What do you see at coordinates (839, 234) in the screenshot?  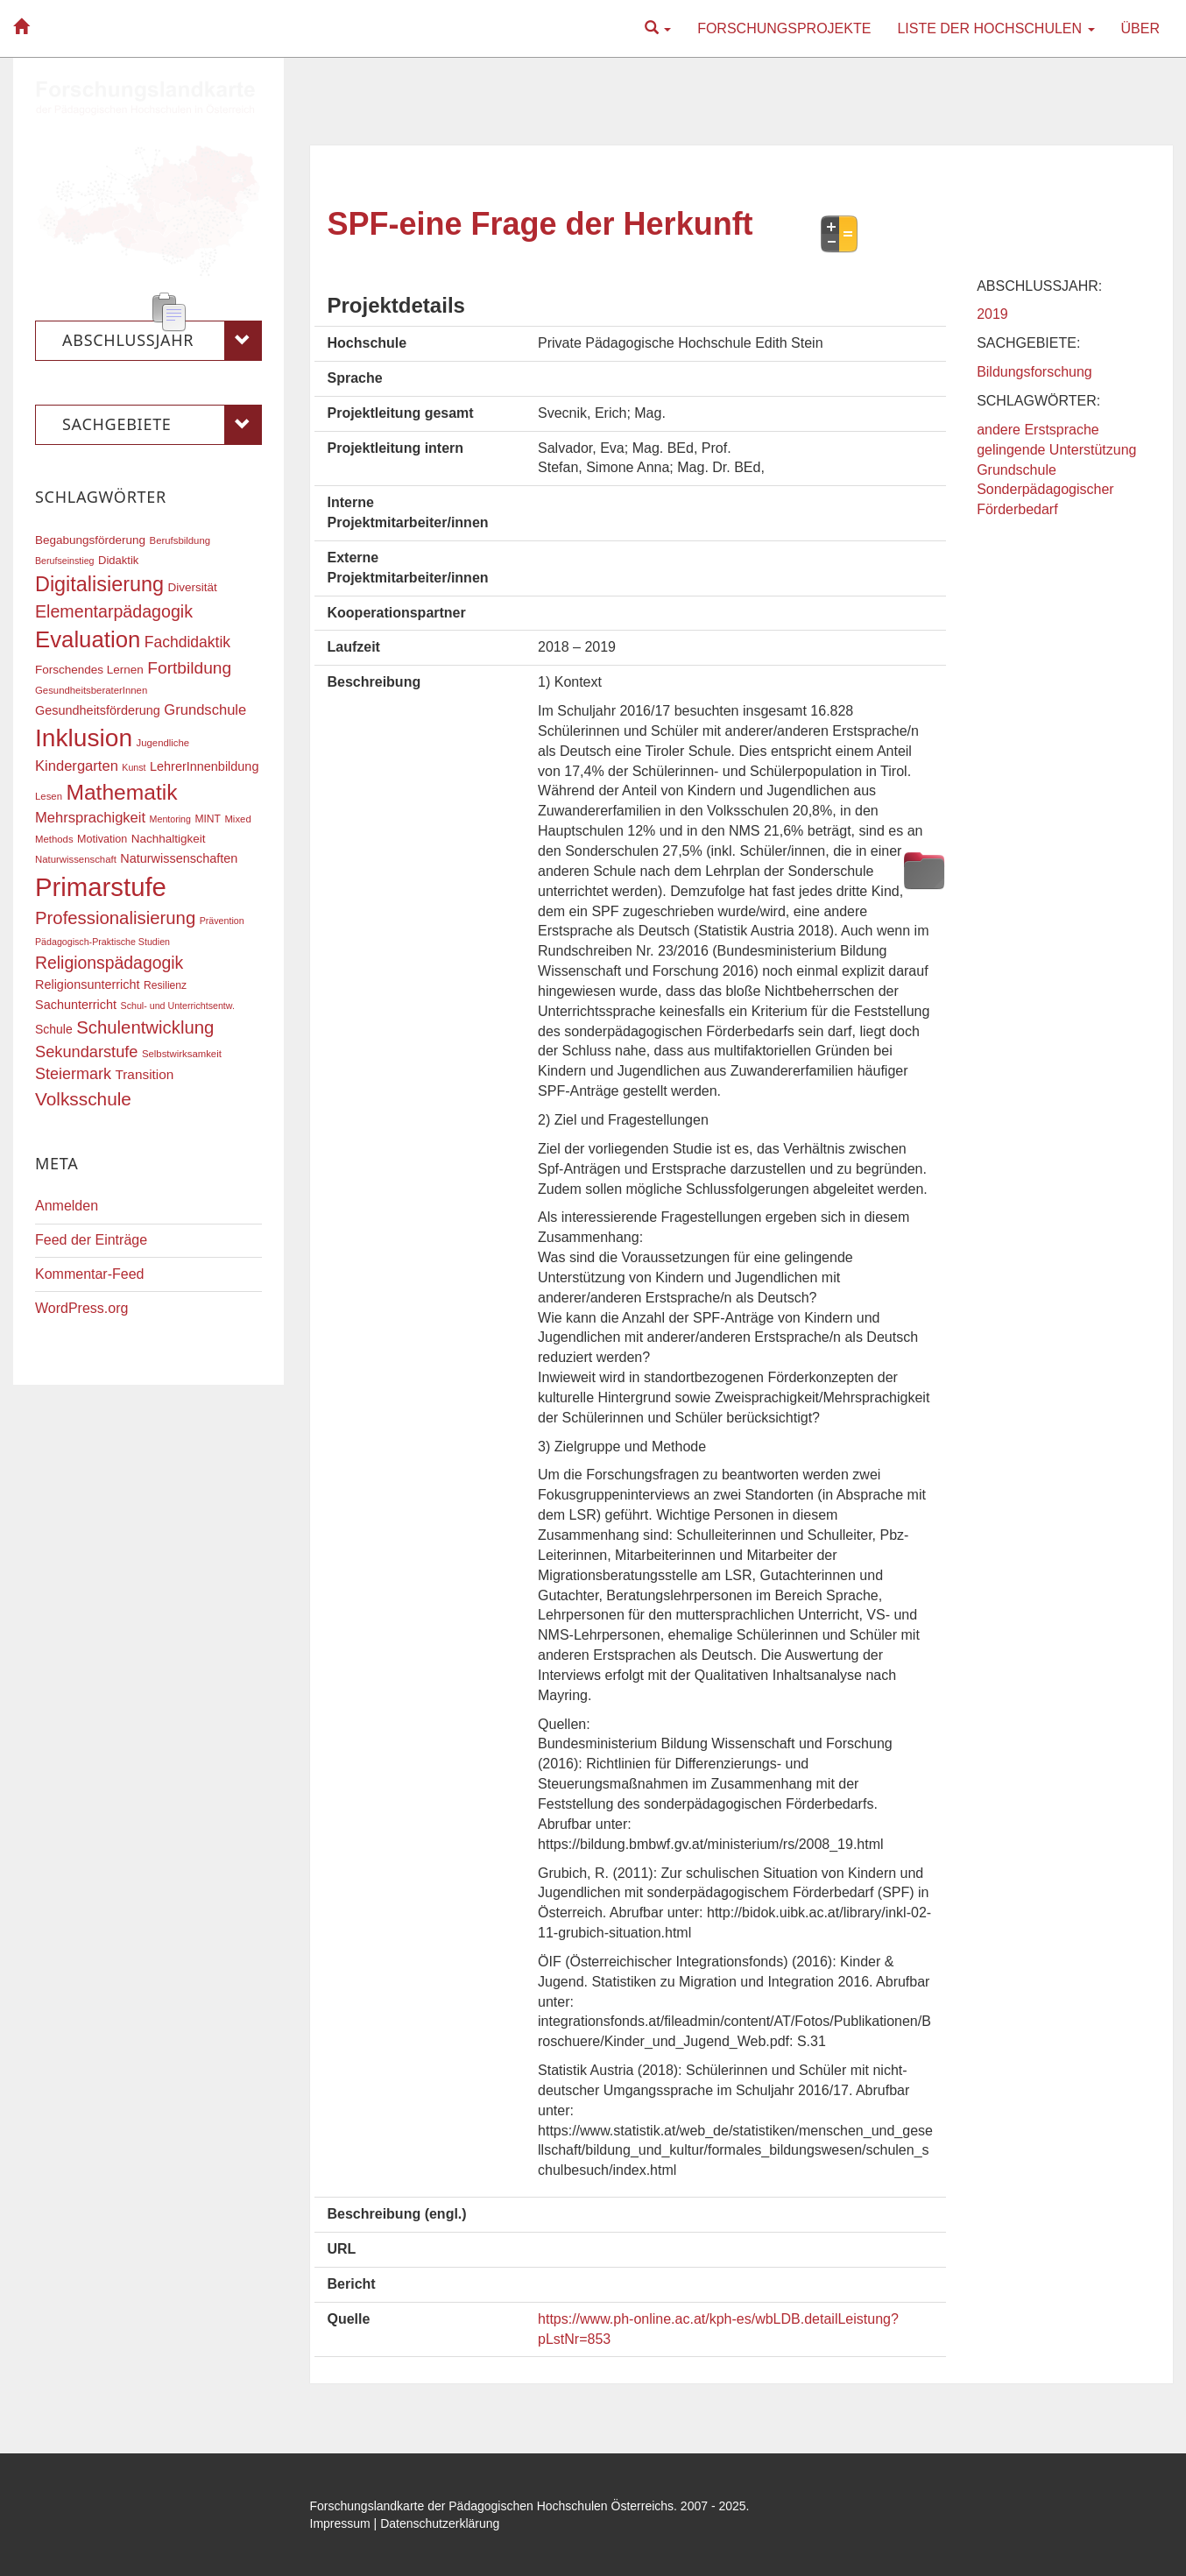 I see `open the calculator app` at bounding box center [839, 234].